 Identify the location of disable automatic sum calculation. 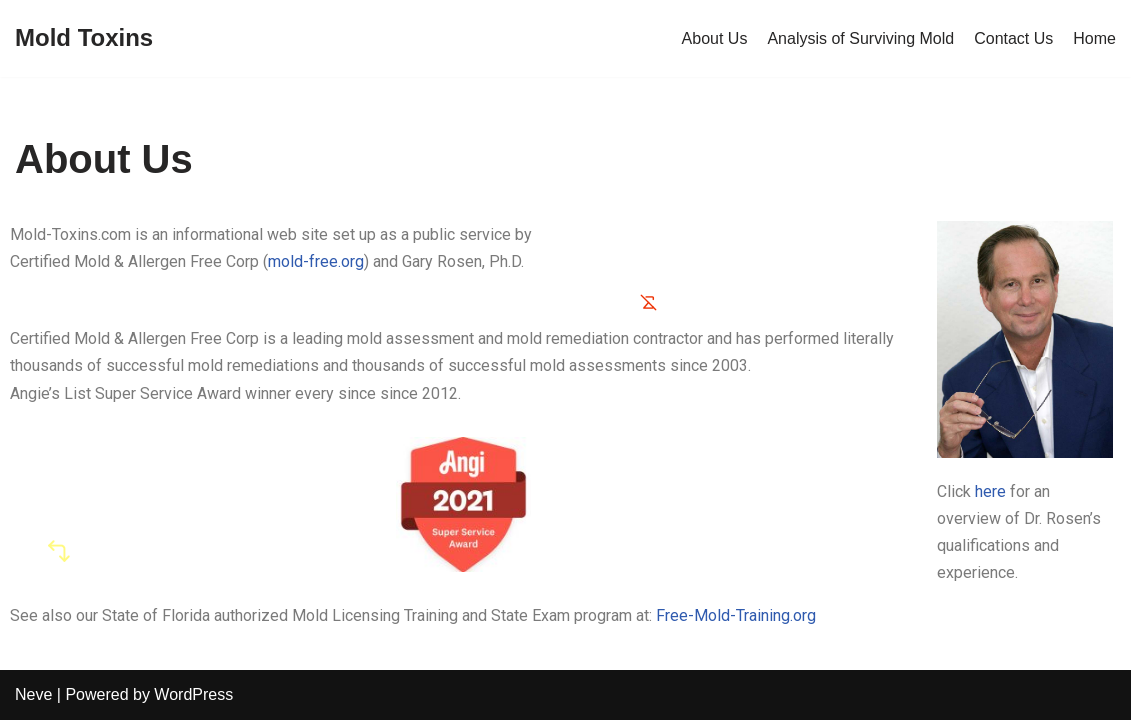
(648, 302).